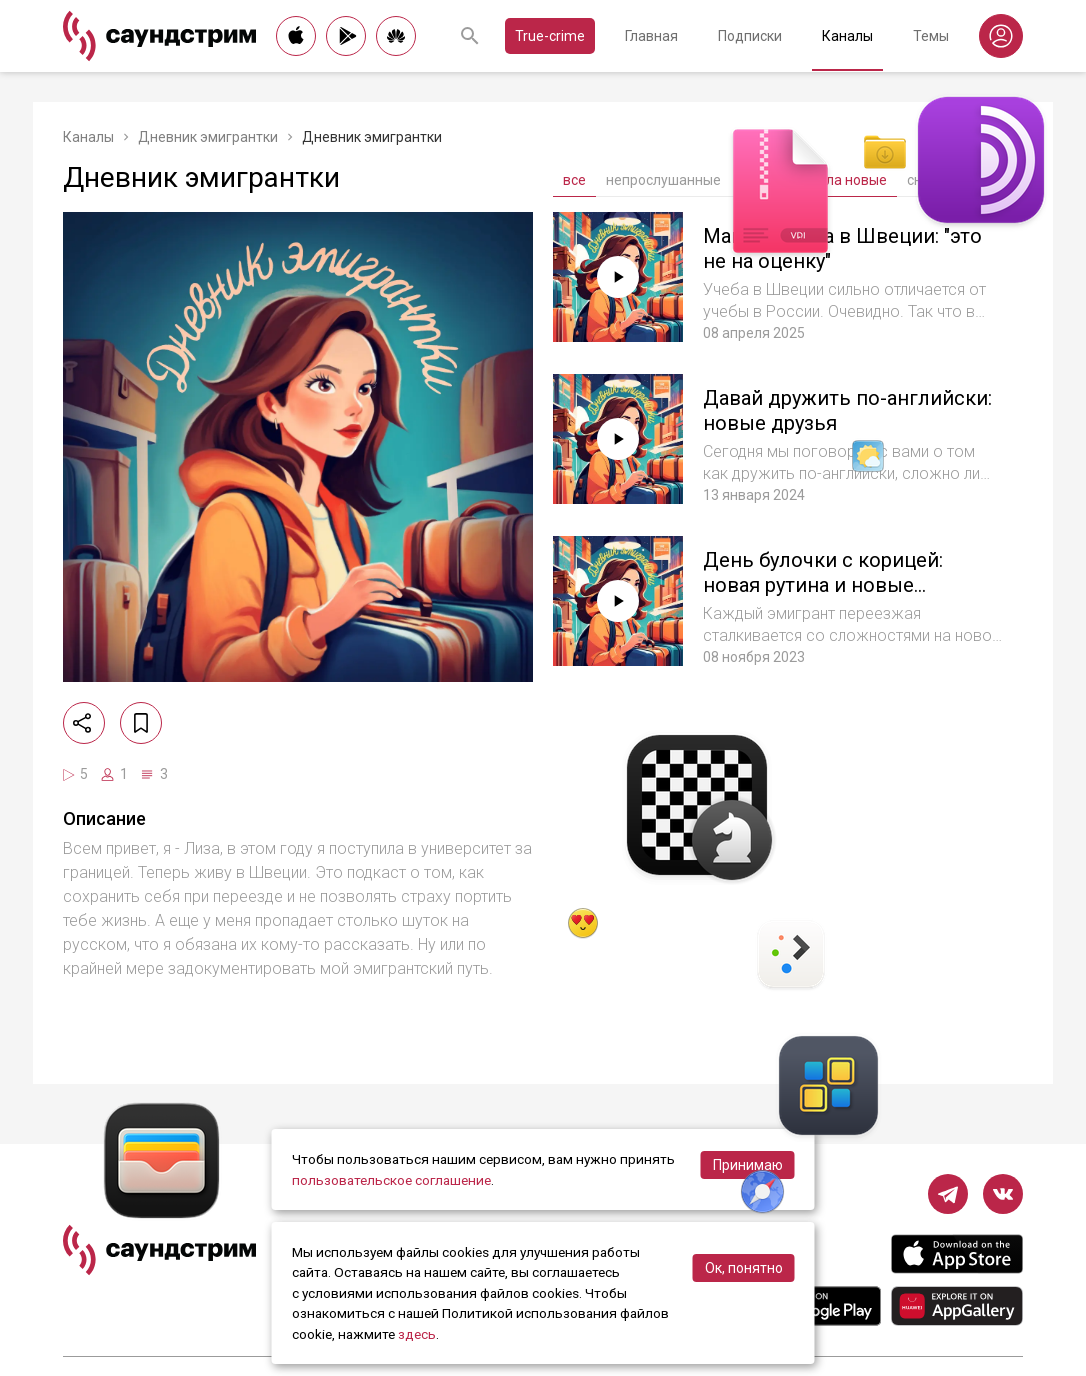 The image size is (1086, 1376). I want to click on launch gnome klotski sliding block puzzle game, so click(828, 1085).